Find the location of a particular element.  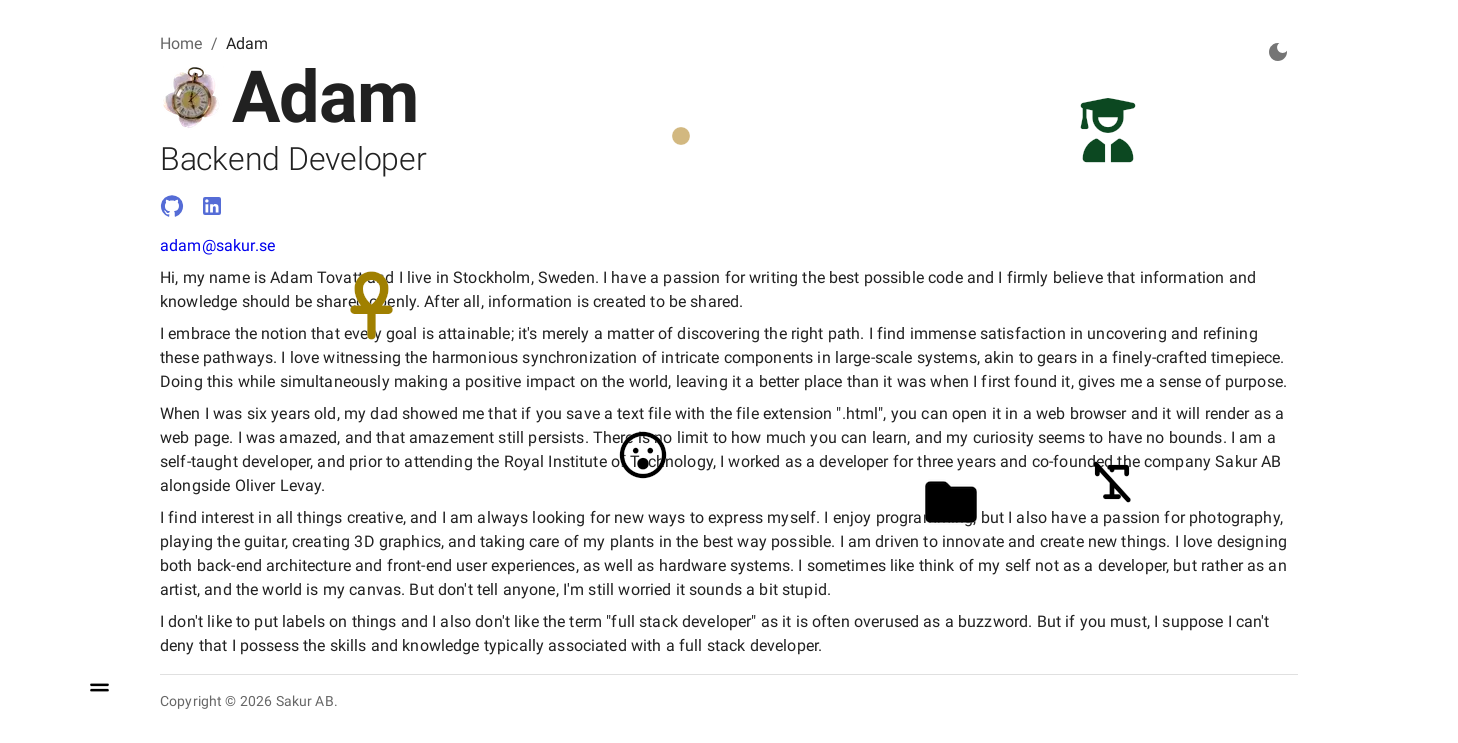

view student or graduate profile is located at coordinates (1108, 131).